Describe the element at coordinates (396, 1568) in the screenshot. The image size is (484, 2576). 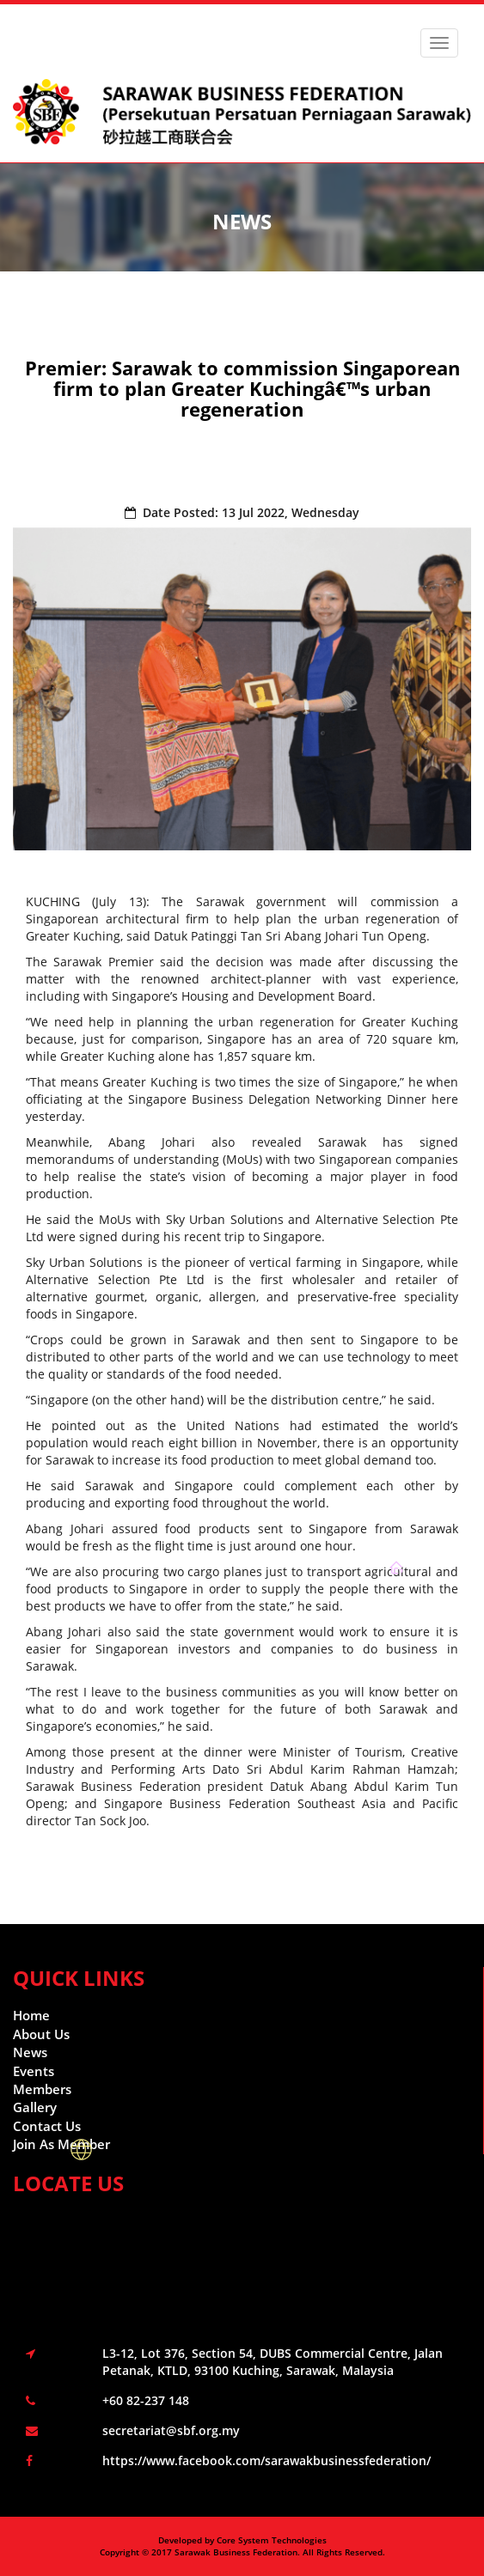
I see `get help or FAQ about home settings` at that location.